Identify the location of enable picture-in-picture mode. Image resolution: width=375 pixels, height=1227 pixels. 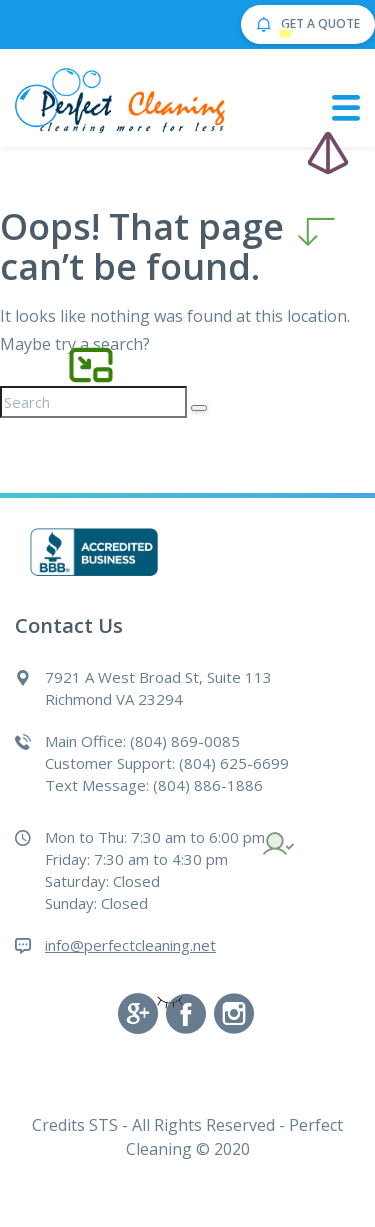
(91, 365).